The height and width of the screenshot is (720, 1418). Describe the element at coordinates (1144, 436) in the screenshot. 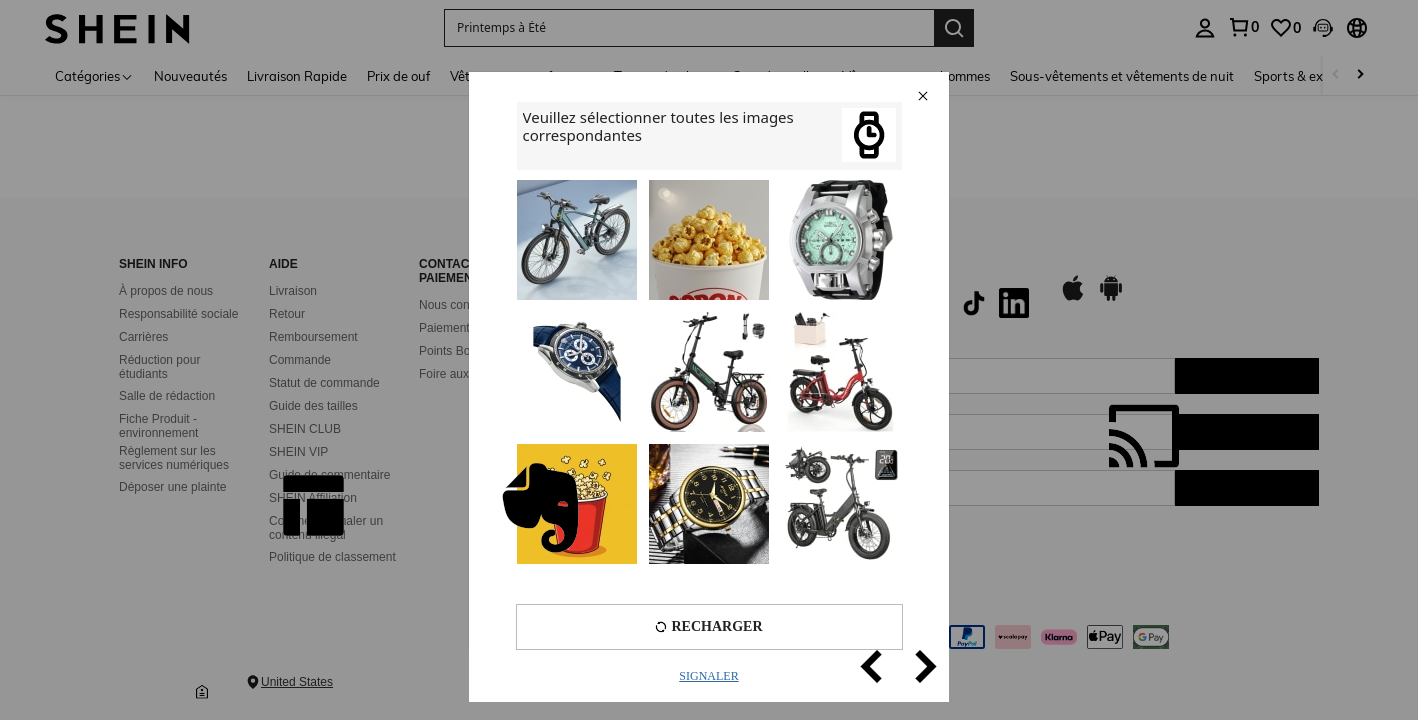

I see `cast media to a nearby device` at that location.